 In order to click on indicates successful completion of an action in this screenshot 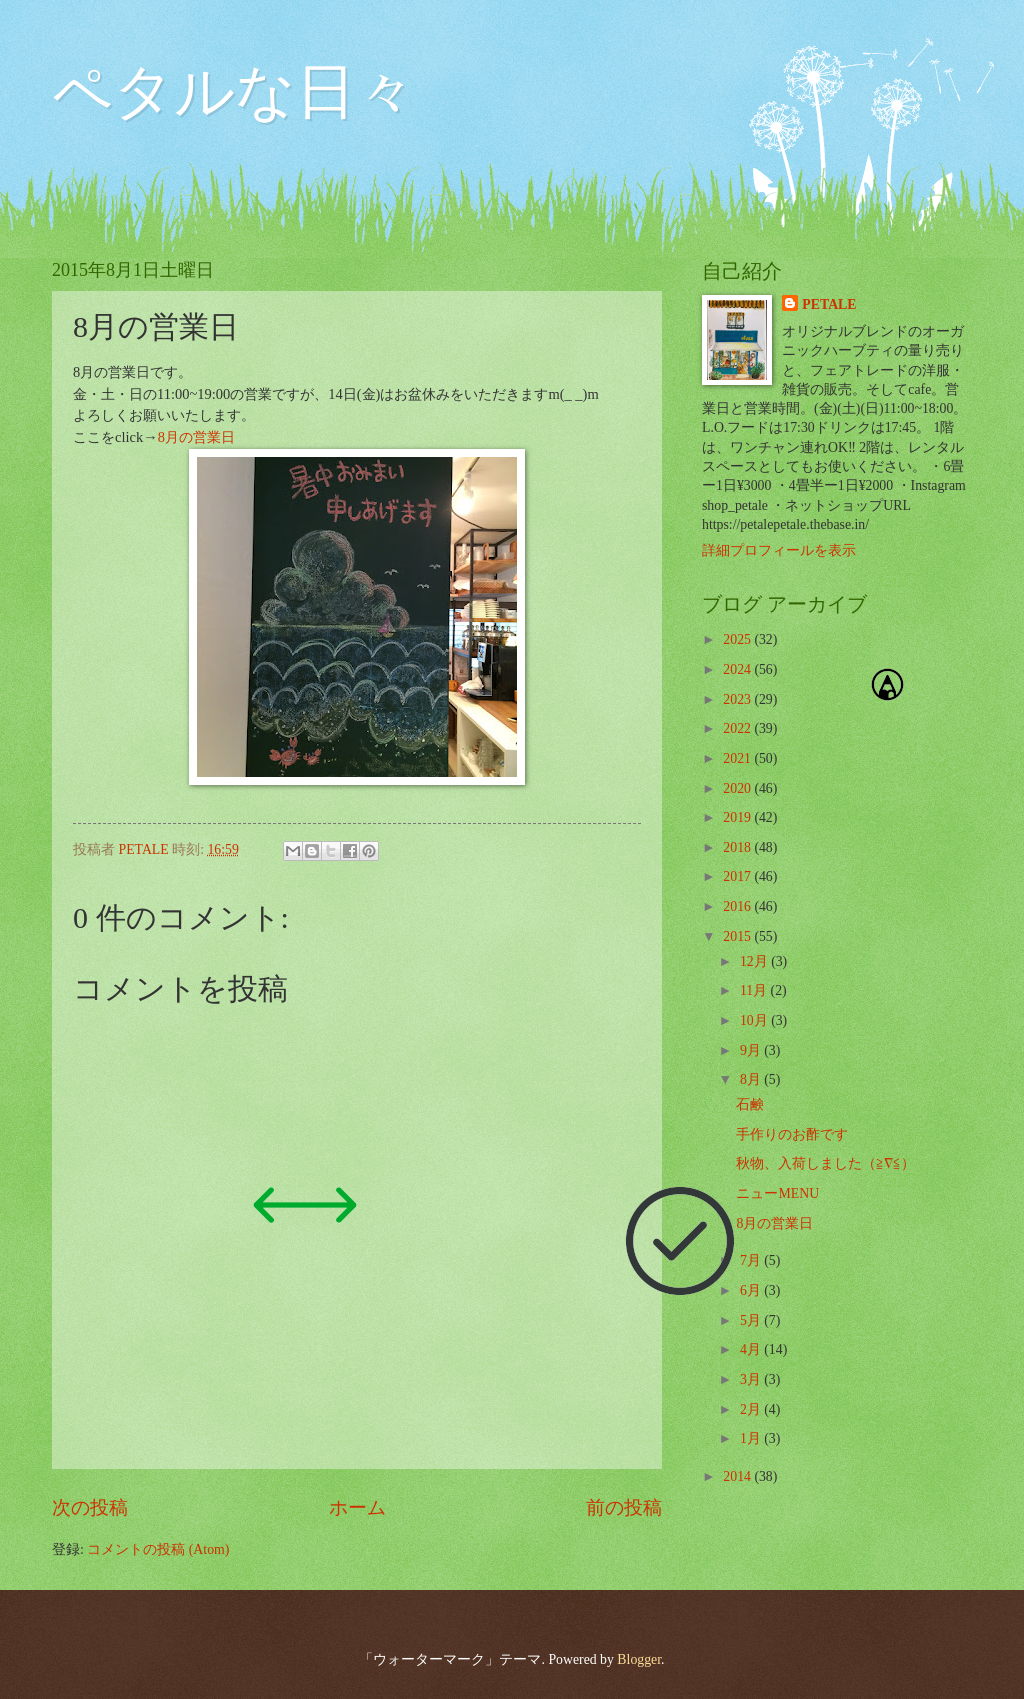, I will do `click(680, 1241)`.